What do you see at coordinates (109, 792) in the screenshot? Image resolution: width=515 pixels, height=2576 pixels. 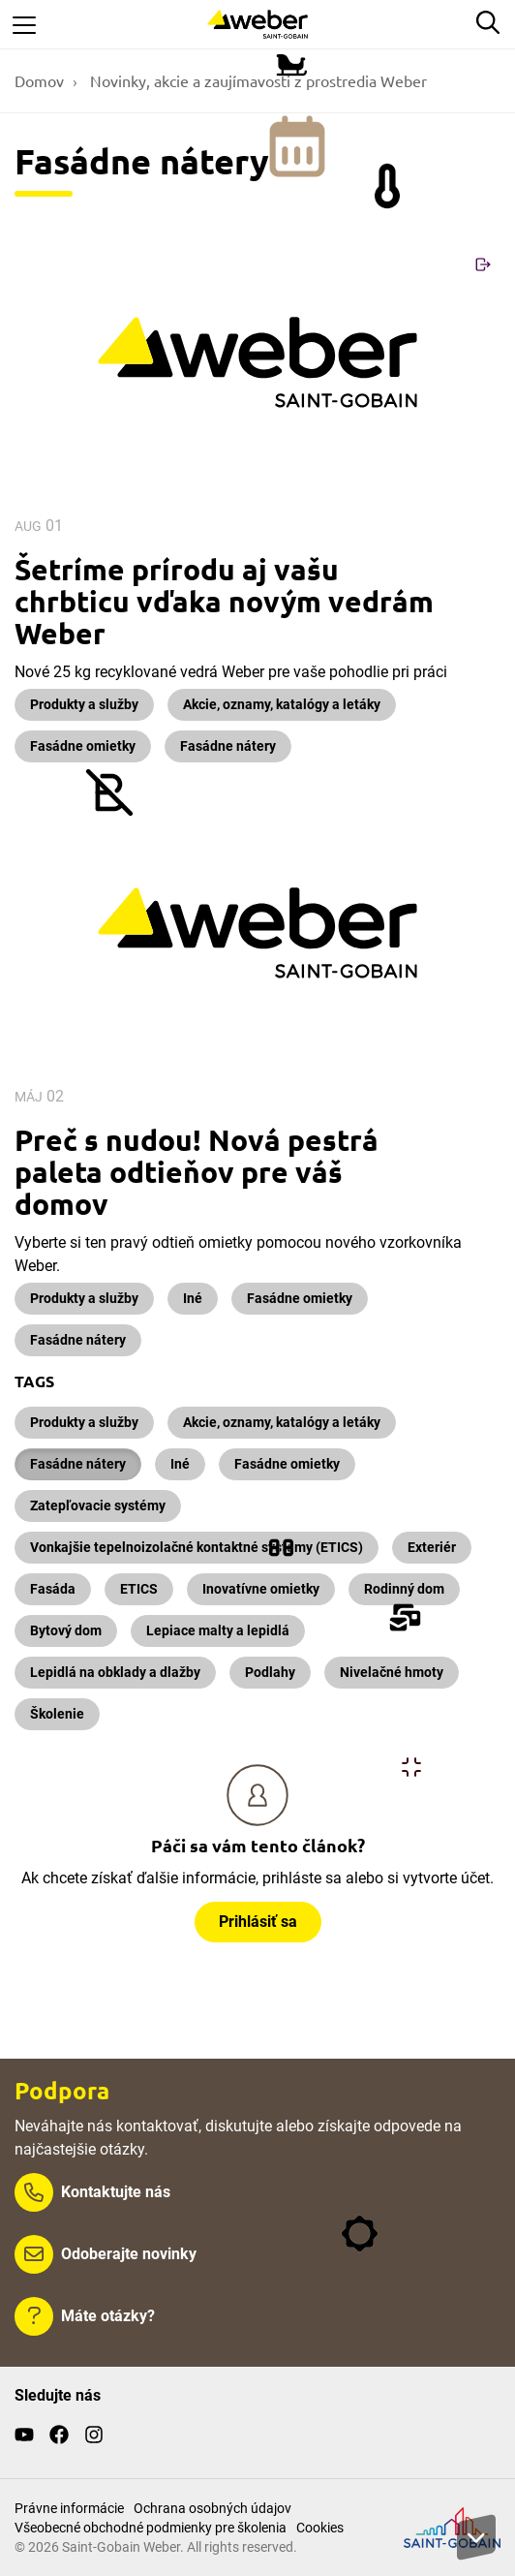 I see `disable bold text formatting` at bounding box center [109, 792].